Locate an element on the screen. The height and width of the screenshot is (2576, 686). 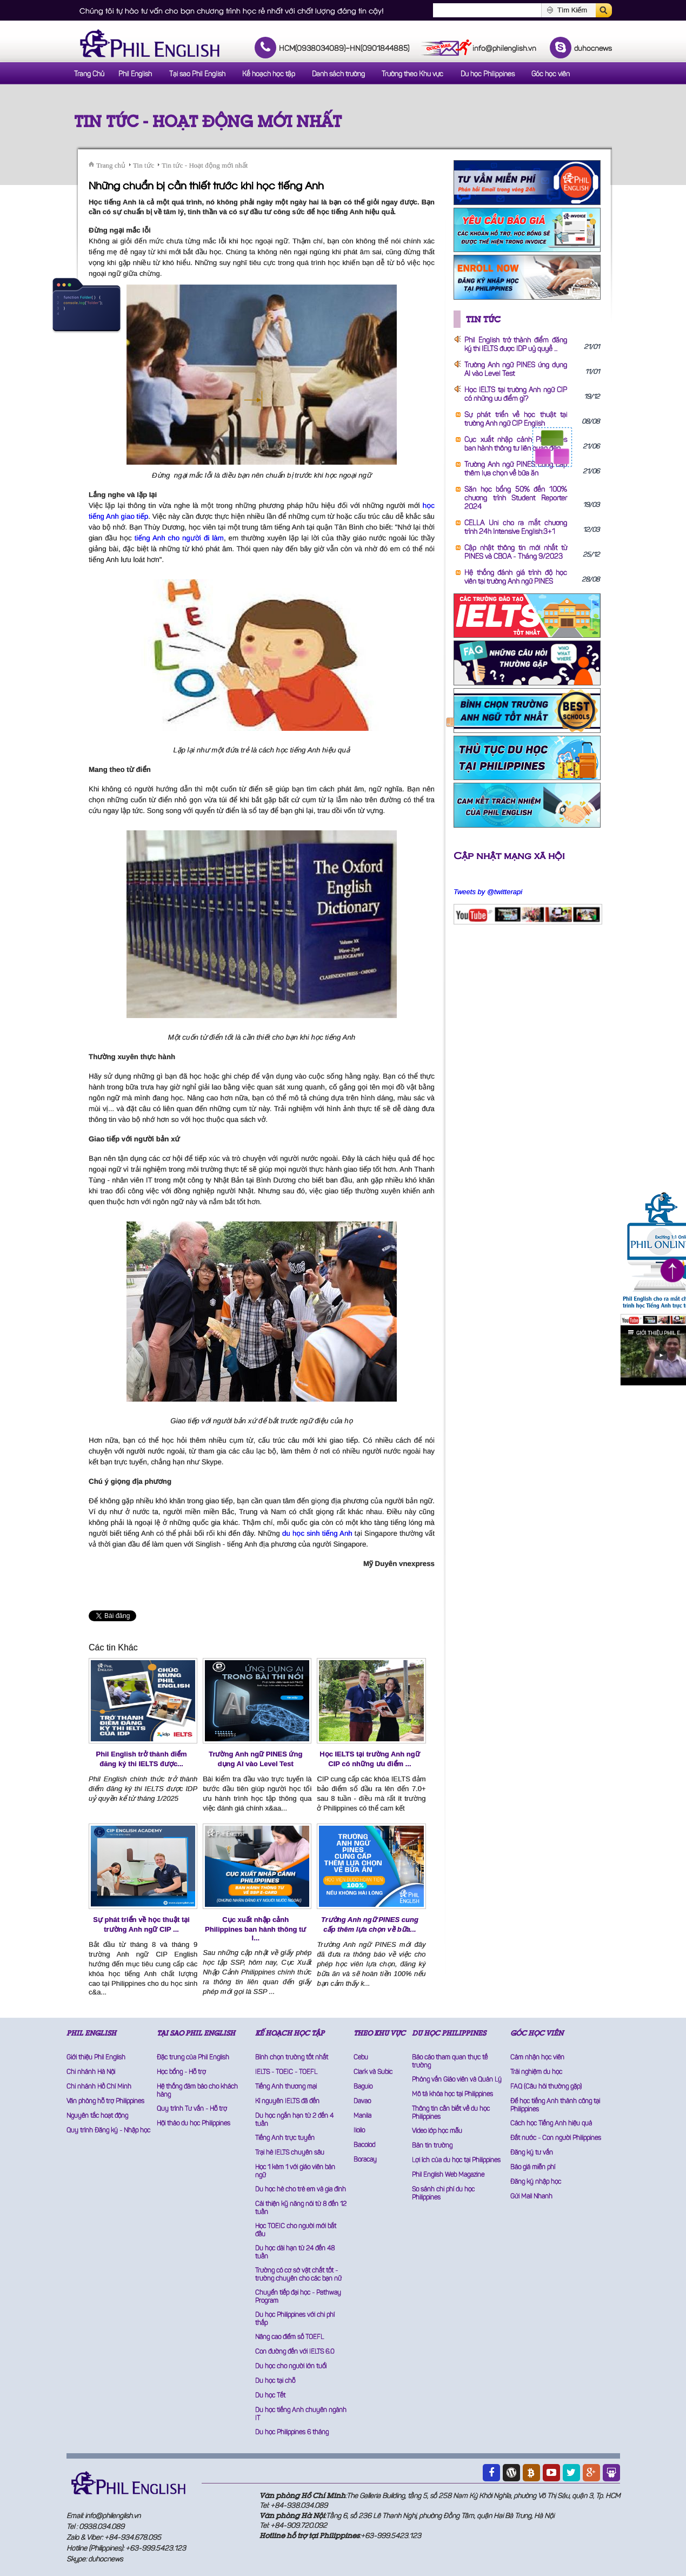
go to the last item or page is located at coordinates (253, 400).